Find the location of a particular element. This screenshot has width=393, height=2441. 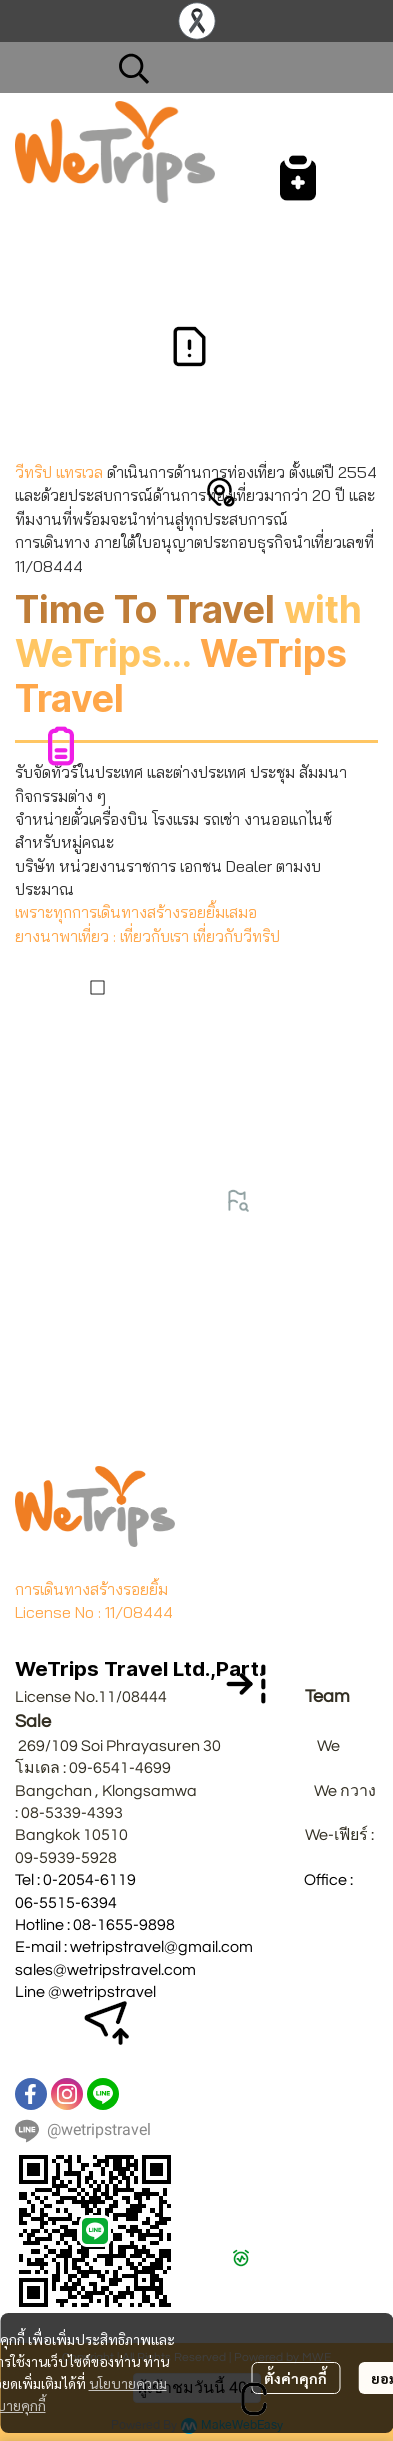

upload or share your current location is located at coordinates (106, 2022).